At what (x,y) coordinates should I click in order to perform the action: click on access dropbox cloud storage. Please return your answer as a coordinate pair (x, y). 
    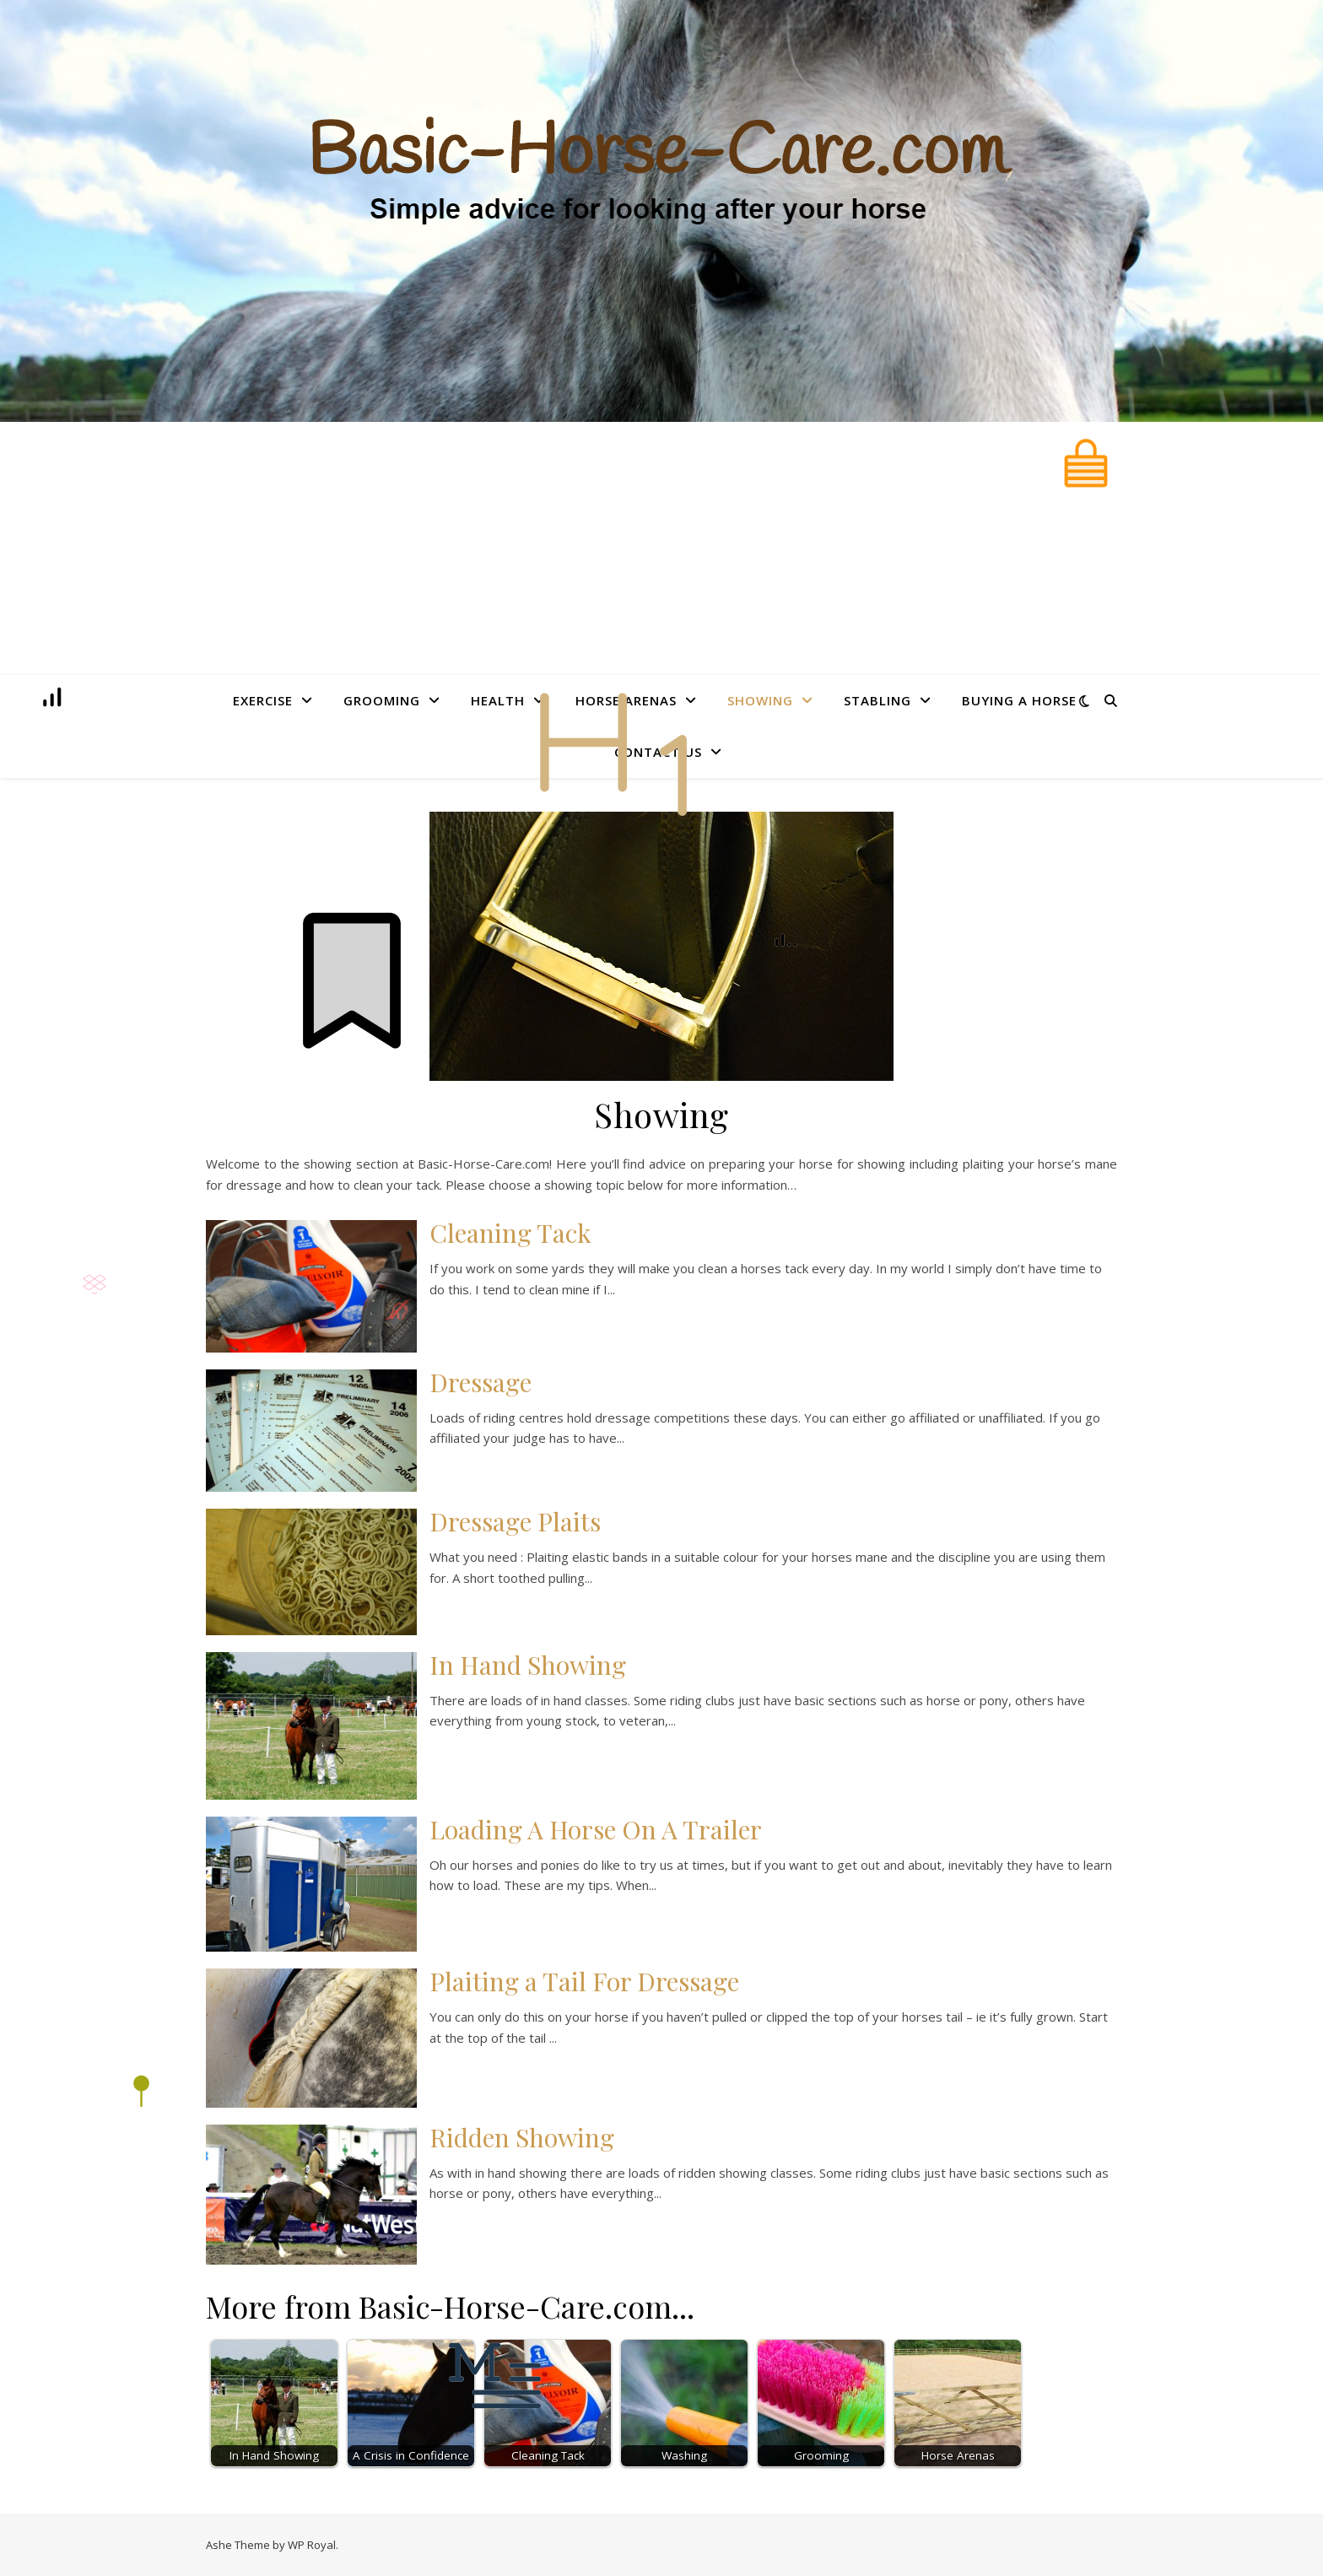
    Looking at the image, I should click on (94, 1283).